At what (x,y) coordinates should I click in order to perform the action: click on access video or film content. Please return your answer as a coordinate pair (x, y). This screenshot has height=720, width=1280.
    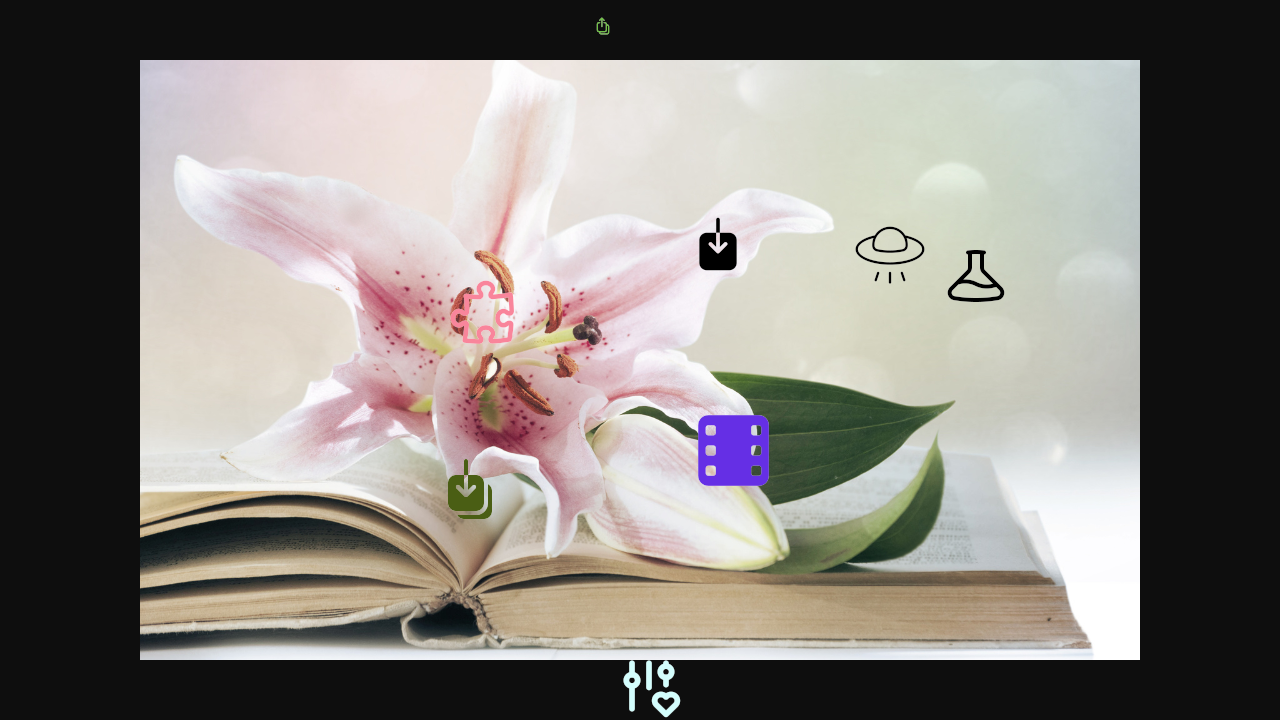
    Looking at the image, I should click on (733, 450).